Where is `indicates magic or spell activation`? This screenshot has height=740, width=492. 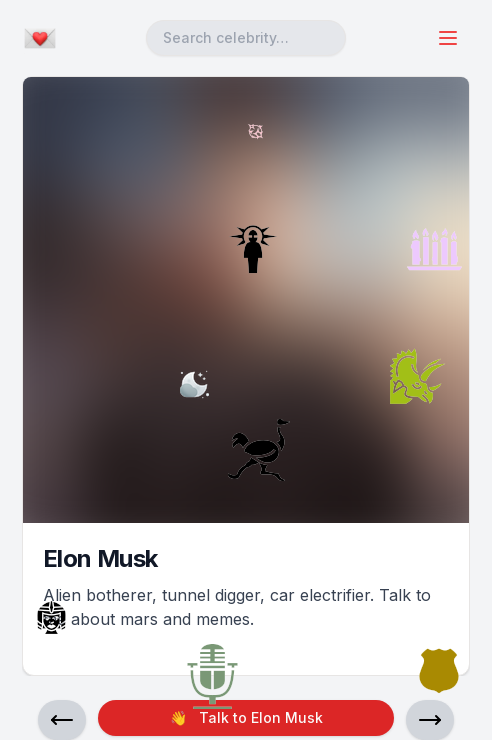
indicates magic or spell activation is located at coordinates (255, 131).